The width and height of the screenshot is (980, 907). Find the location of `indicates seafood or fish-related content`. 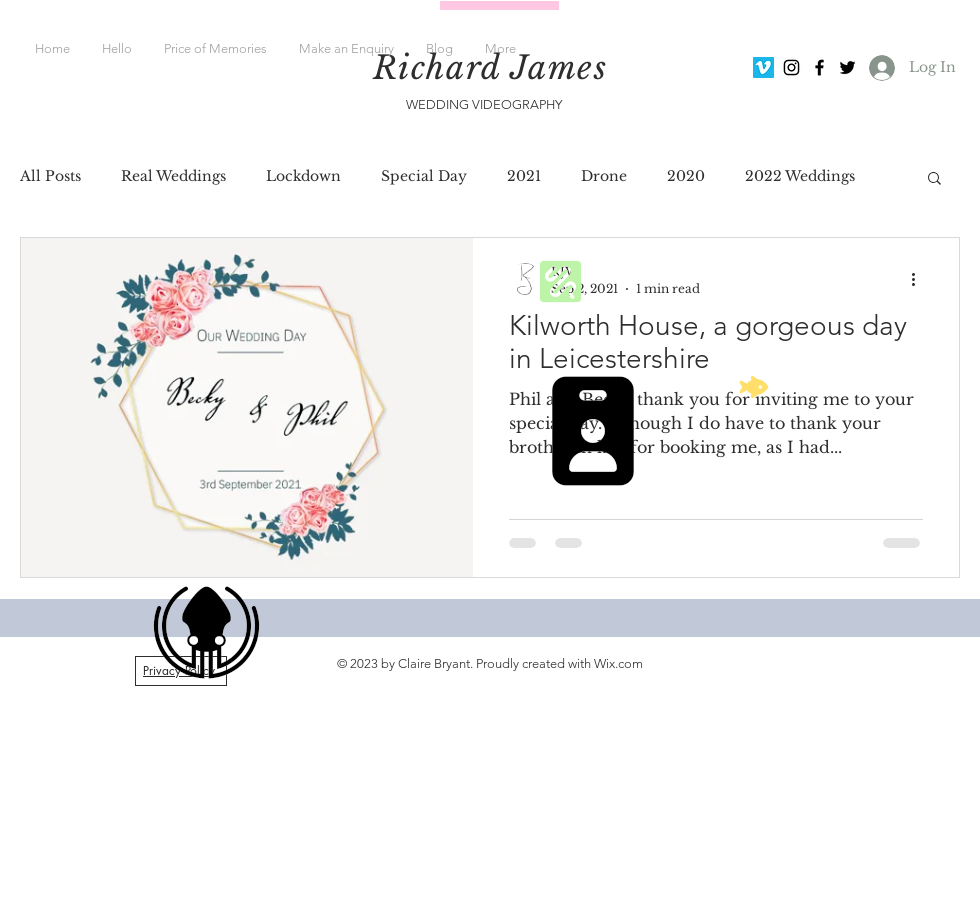

indicates seafood or fish-related content is located at coordinates (754, 387).